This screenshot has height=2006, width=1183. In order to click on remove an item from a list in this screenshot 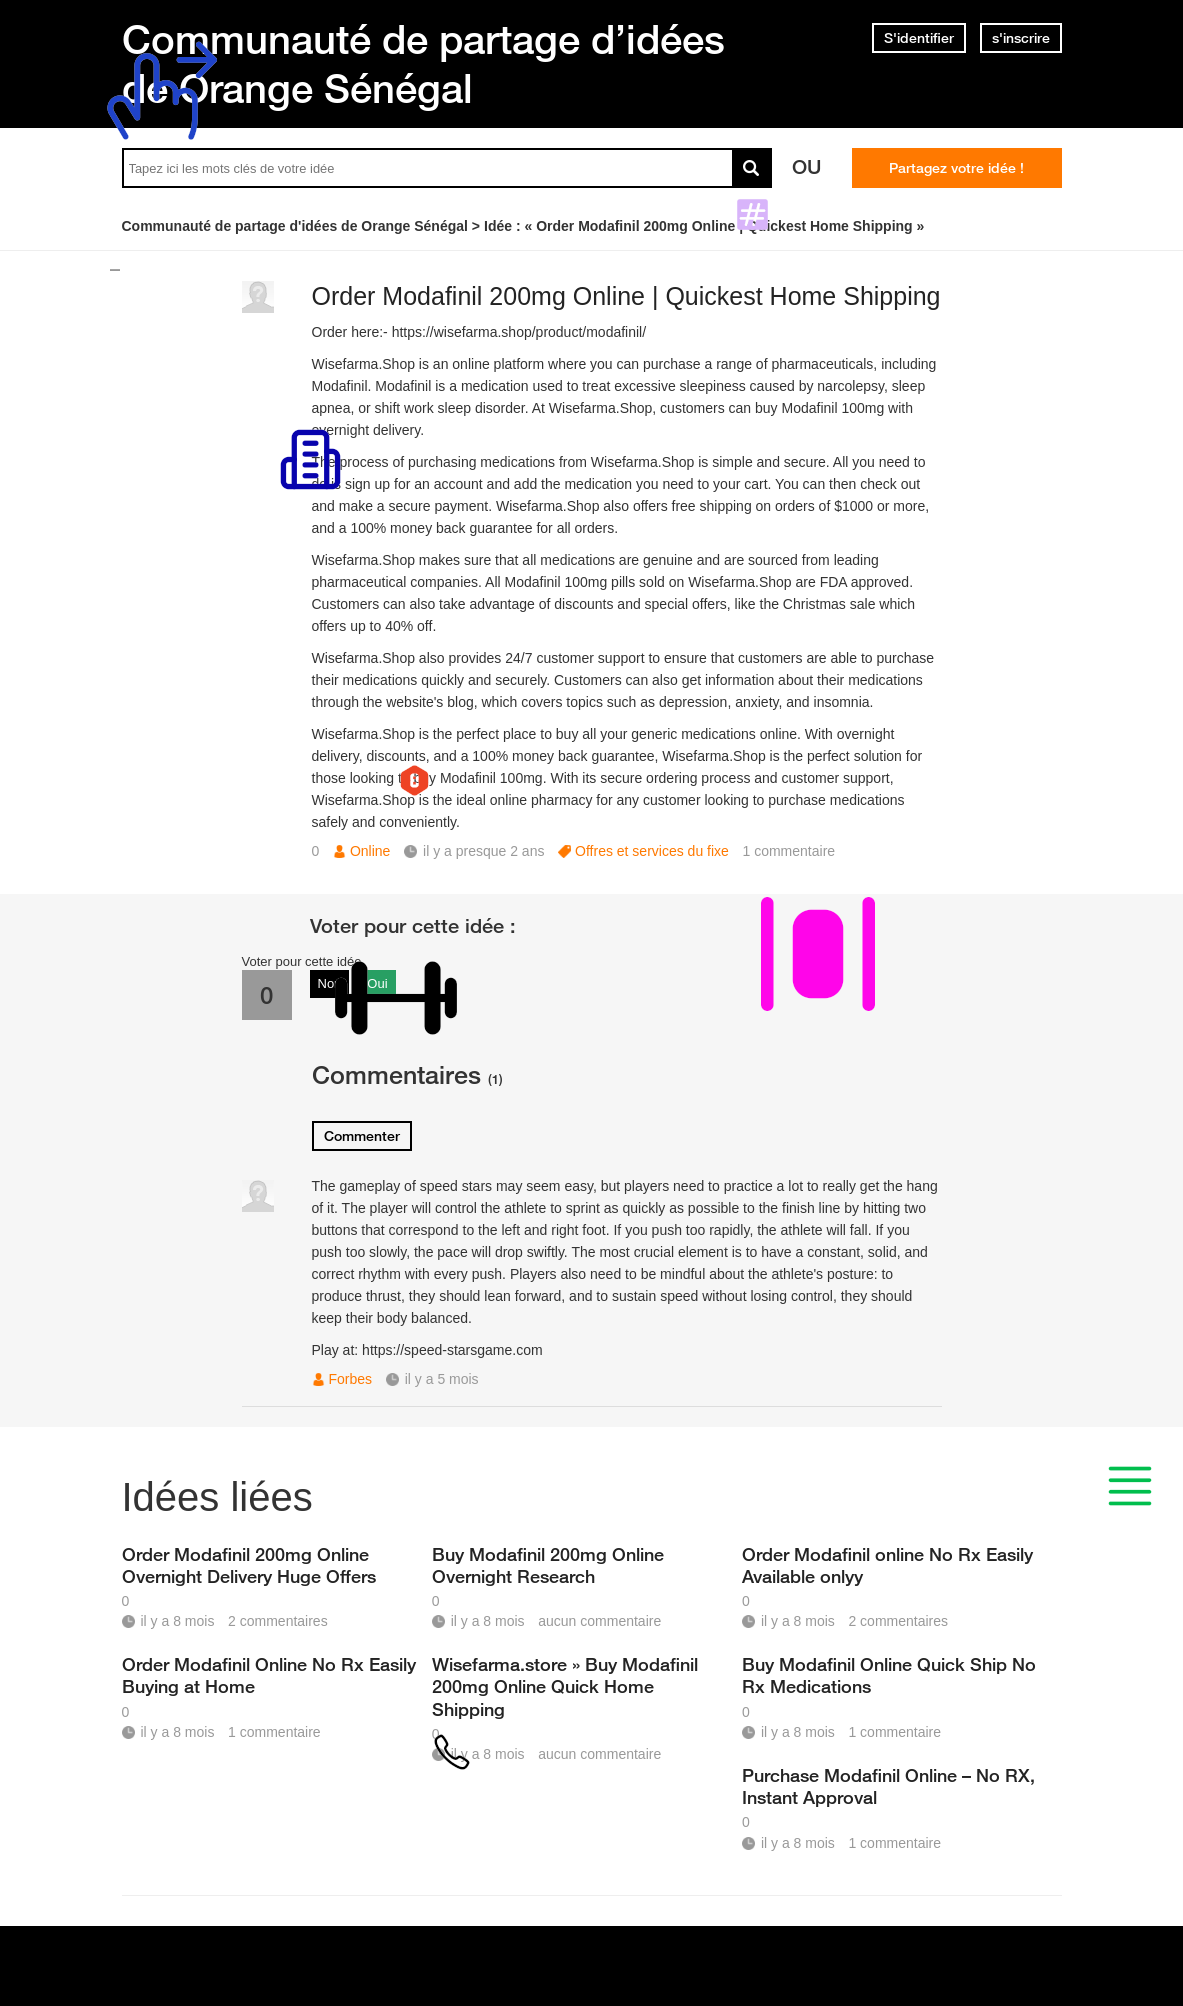, I will do `click(115, 270)`.